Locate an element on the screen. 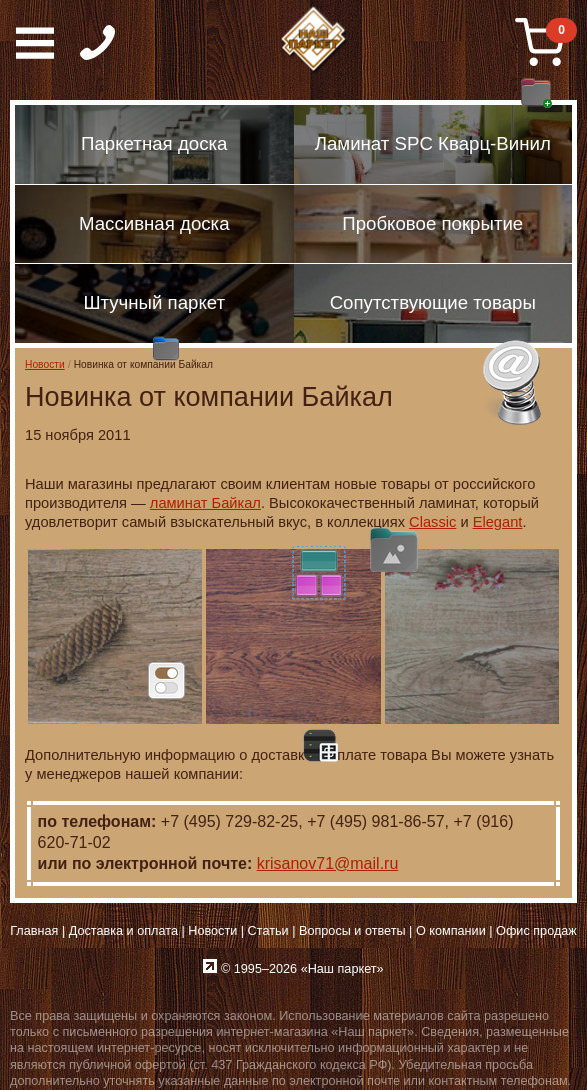 This screenshot has height=1090, width=587. open a web link or URL is located at coordinates (516, 383).